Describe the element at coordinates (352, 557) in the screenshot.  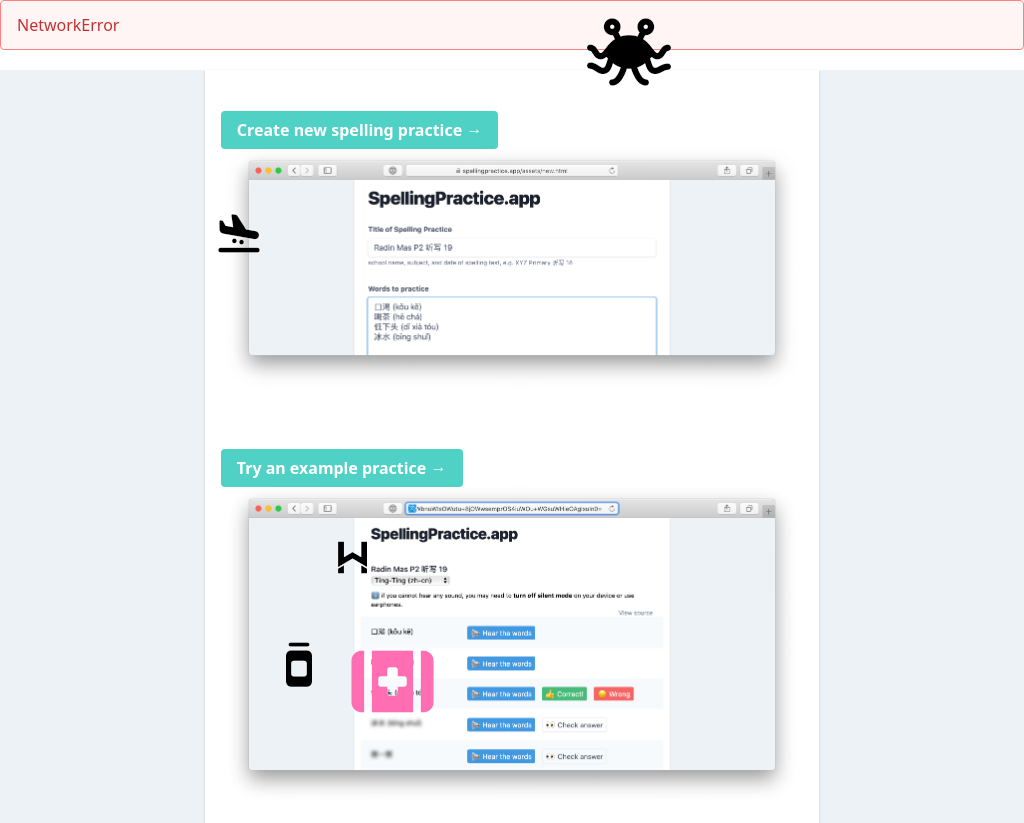
I see `wsh brand logo` at that location.